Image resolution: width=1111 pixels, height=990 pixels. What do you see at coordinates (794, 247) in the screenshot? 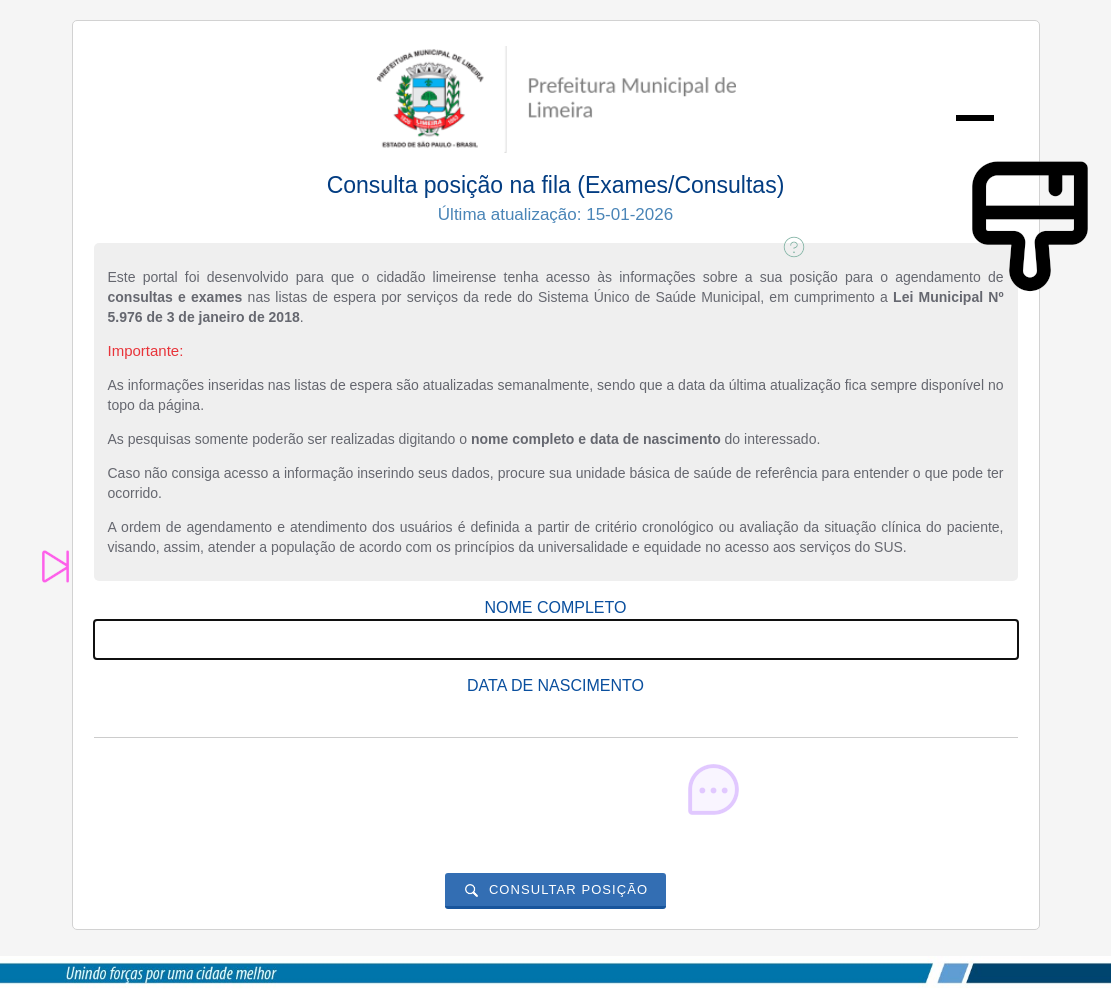
I see `access help or support` at bounding box center [794, 247].